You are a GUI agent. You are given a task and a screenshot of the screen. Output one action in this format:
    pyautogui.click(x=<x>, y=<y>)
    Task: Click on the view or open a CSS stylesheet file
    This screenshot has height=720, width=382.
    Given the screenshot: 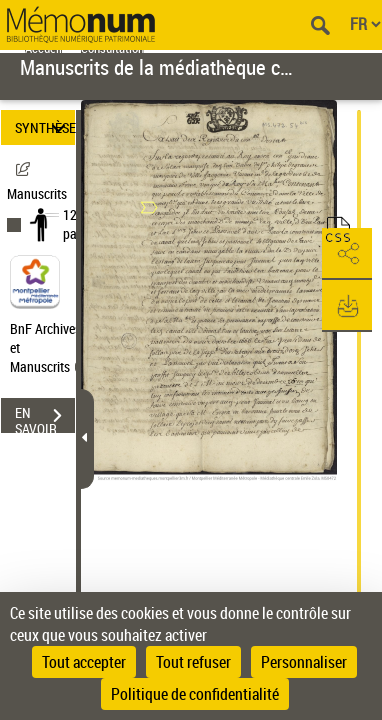 What is the action you would take?
    pyautogui.click(x=338, y=230)
    